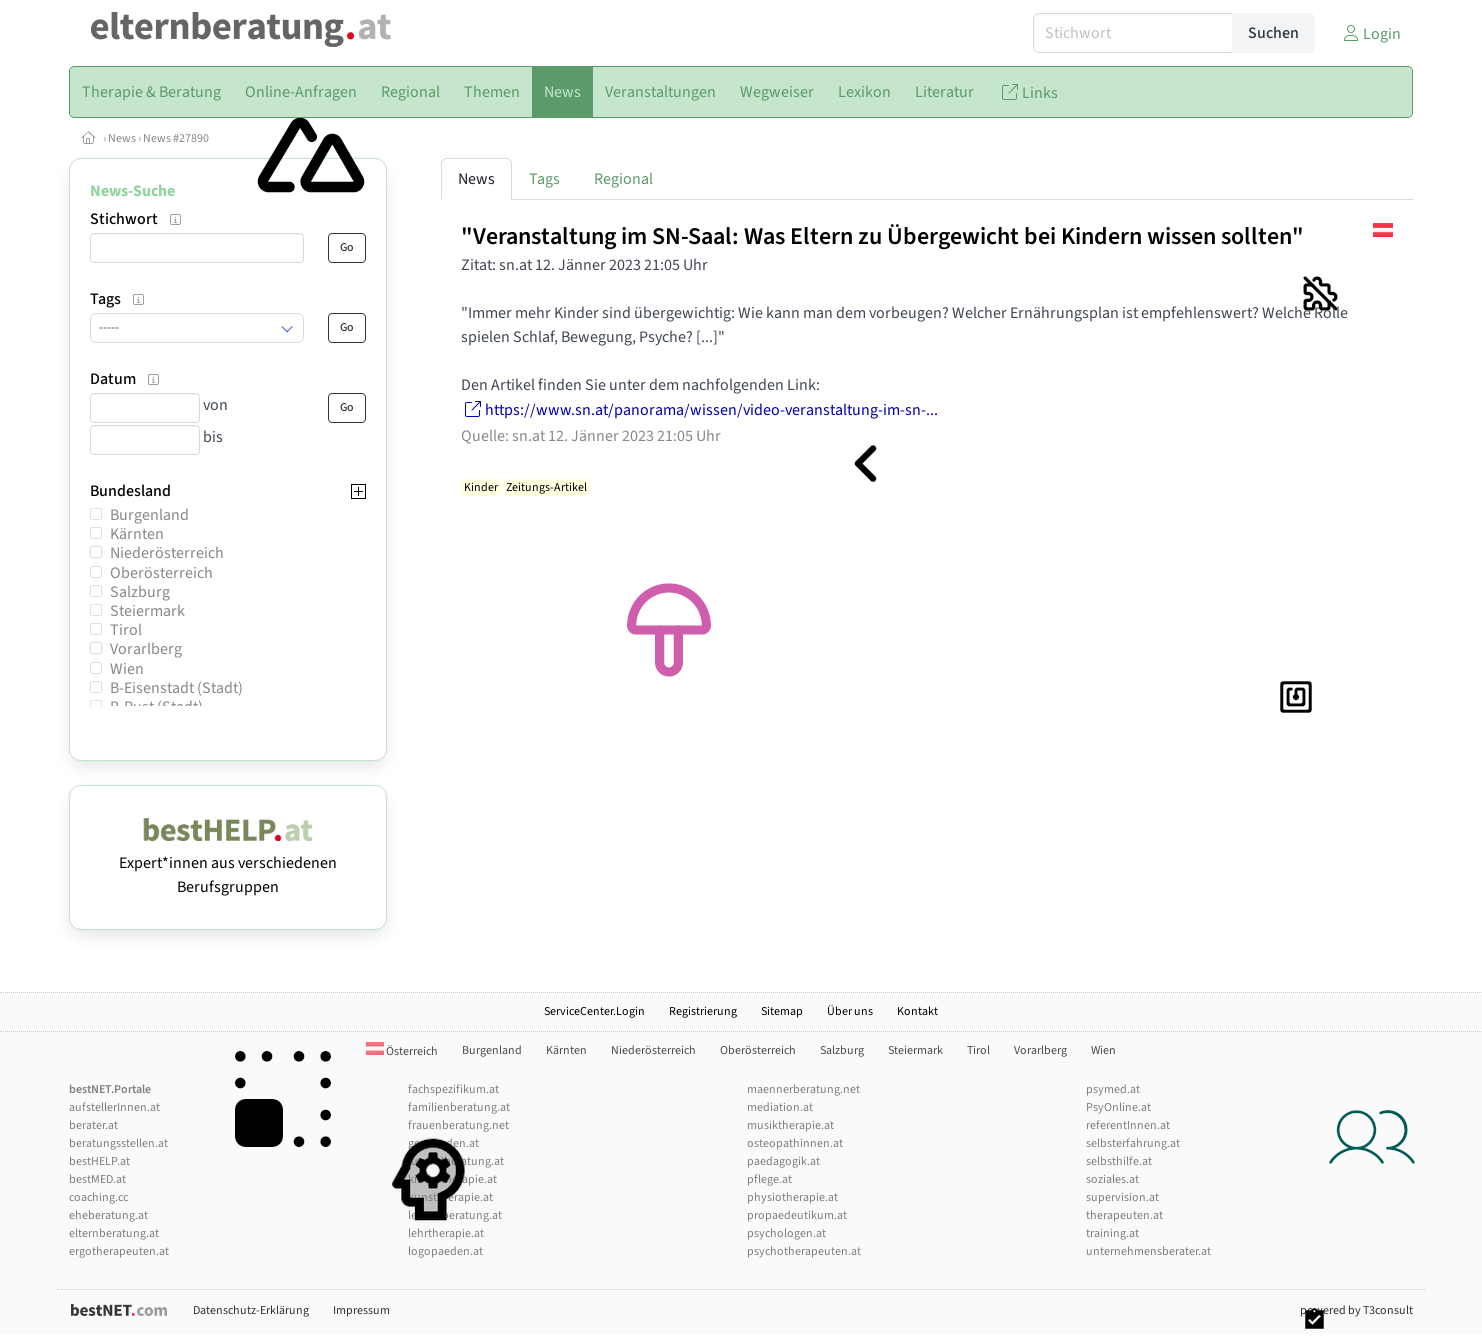 This screenshot has height=1336, width=1482. I want to click on disable or remove an extension or plugin, so click(1320, 293).